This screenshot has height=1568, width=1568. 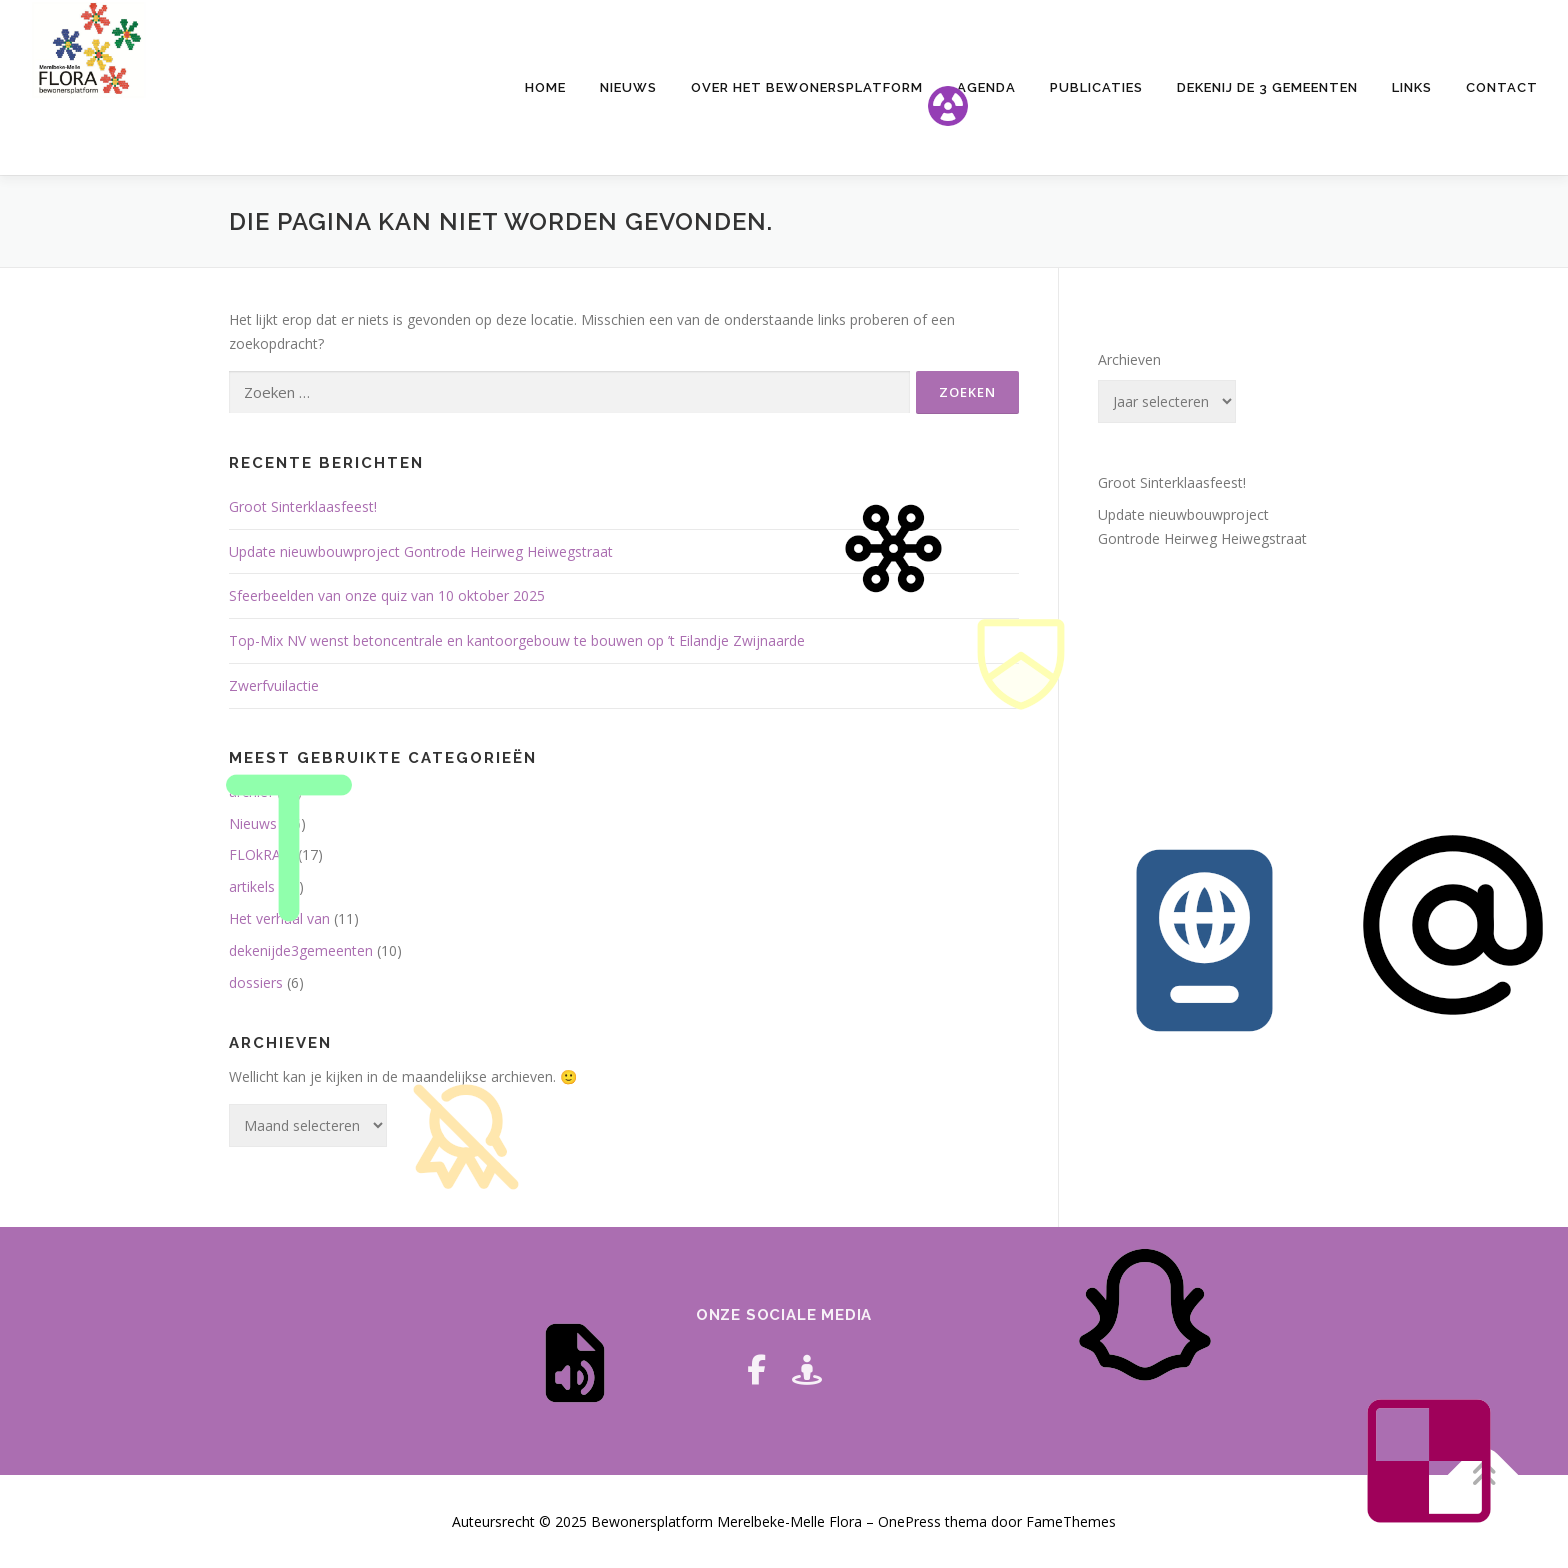 What do you see at coordinates (948, 106) in the screenshot?
I see `indicates radioactive or hazardous material warning` at bounding box center [948, 106].